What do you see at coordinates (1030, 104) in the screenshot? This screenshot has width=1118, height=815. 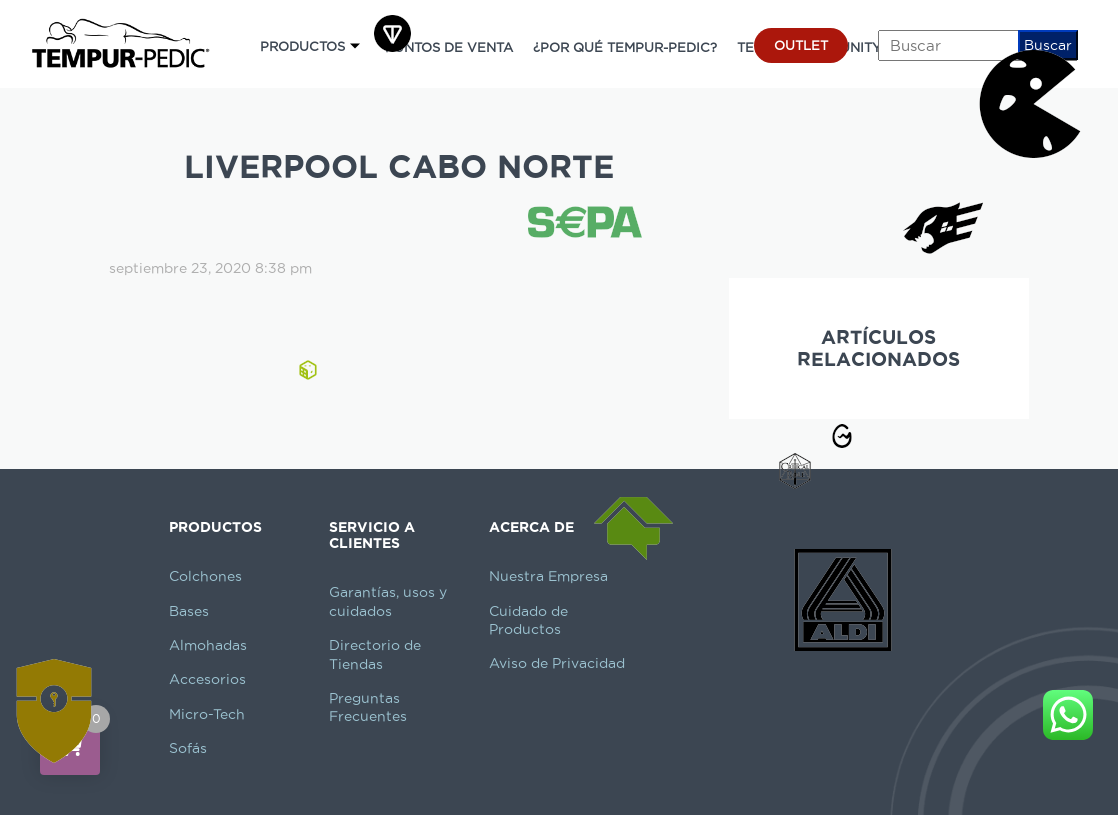 I see `cookiecutter project templating tool logo` at bounding box center [1030, 104].